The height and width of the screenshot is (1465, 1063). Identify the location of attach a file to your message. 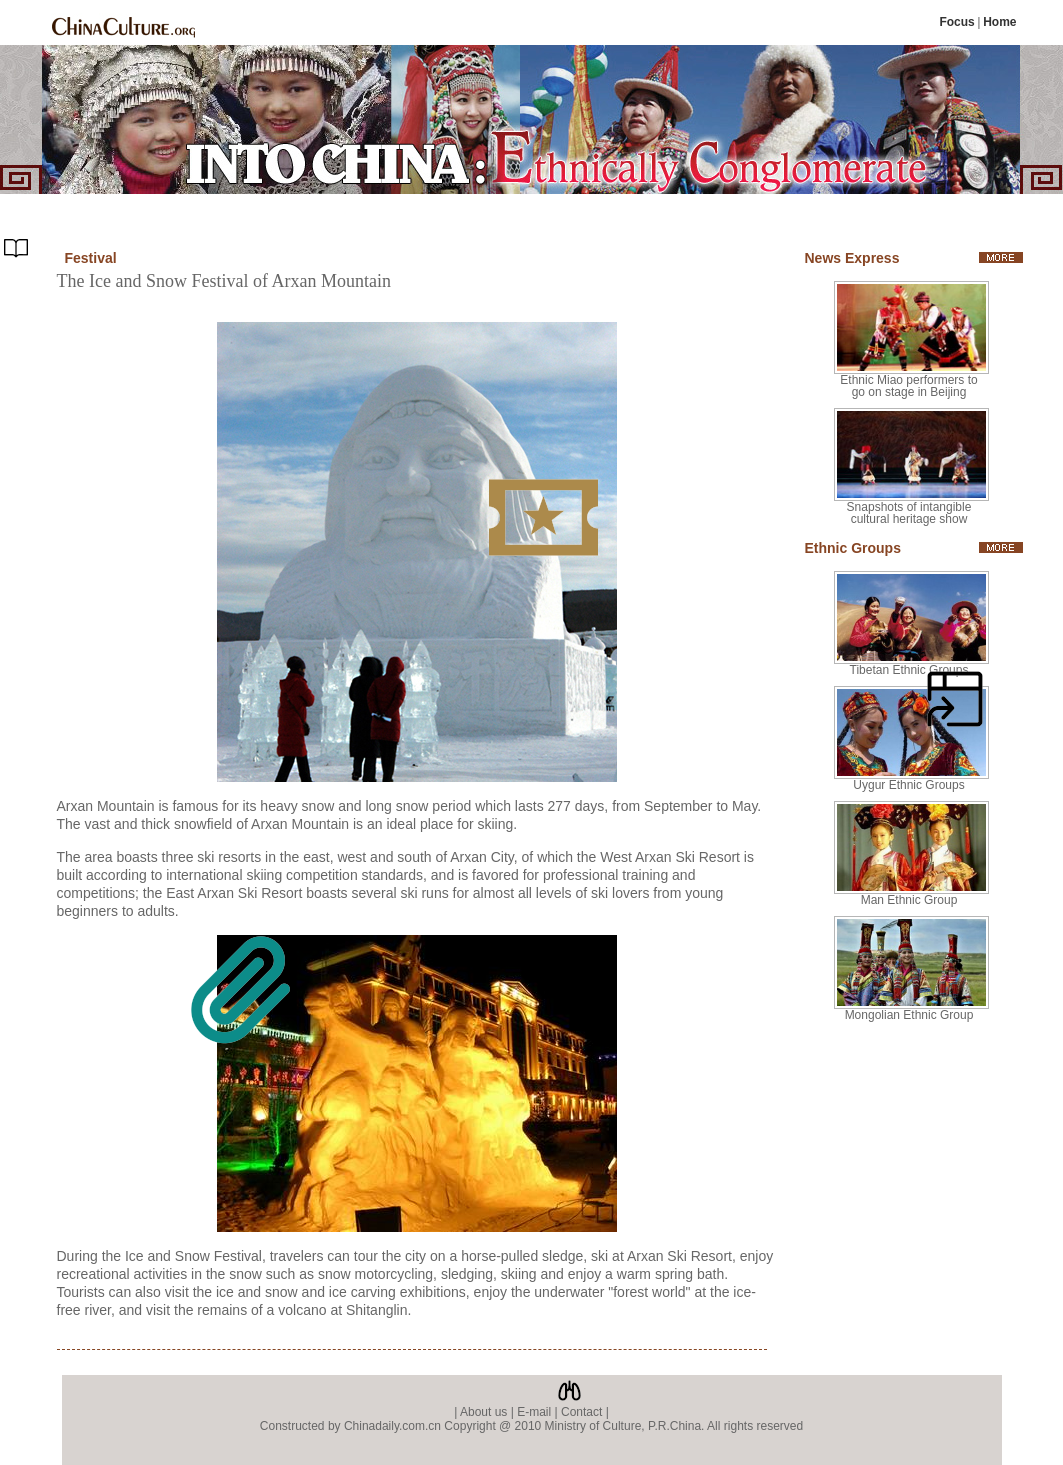
(239, 988).